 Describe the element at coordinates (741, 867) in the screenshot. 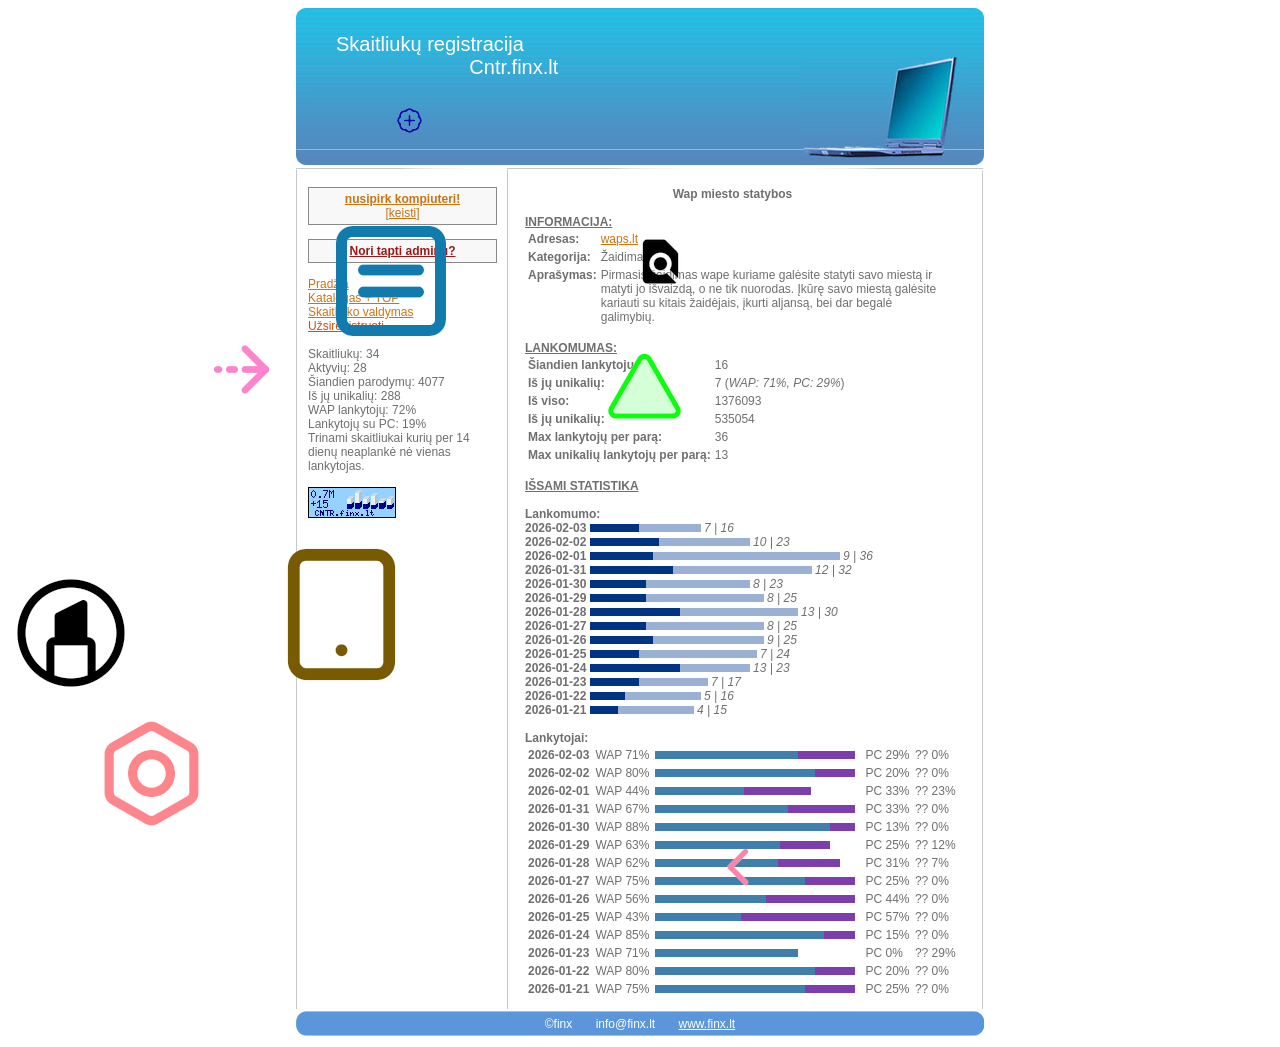

I see `go back to the previous page` at that location.